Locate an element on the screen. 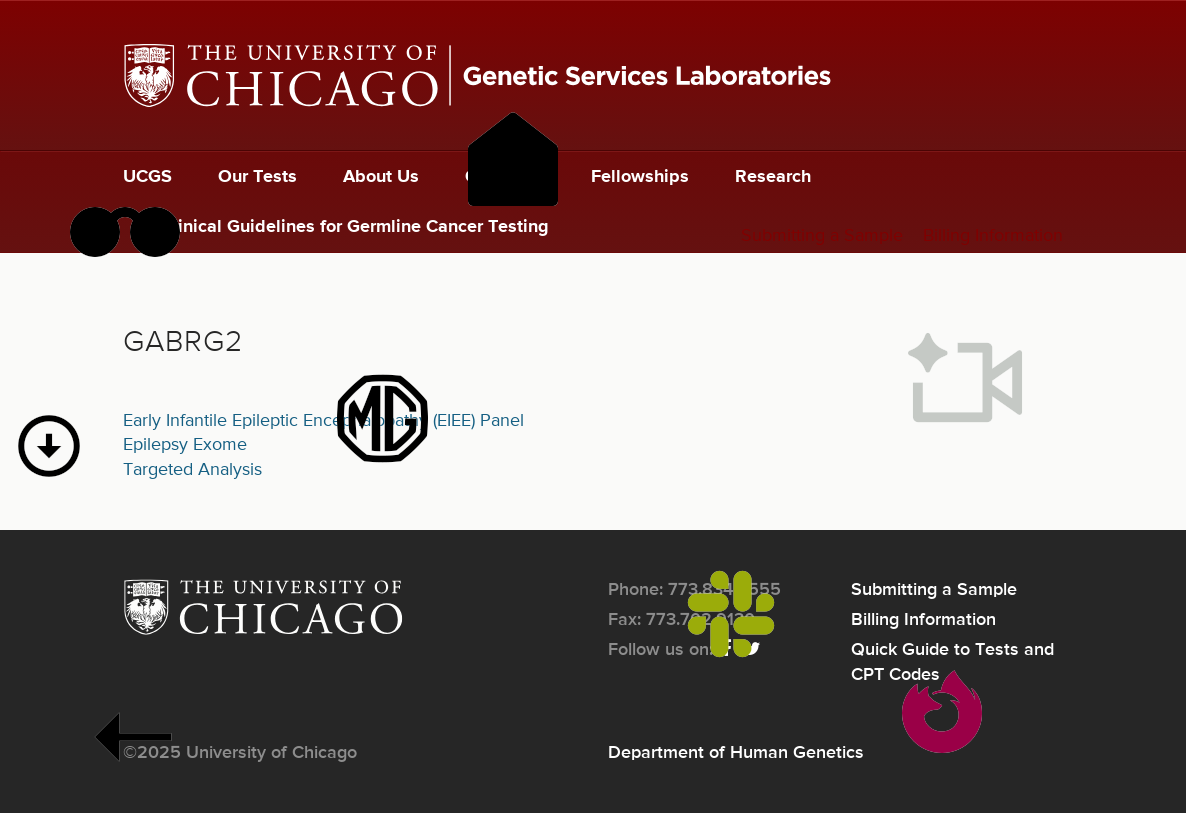 The height and width of the screenshot is (813, 1186). navigate to home screen is located at coordinates (513, 161).